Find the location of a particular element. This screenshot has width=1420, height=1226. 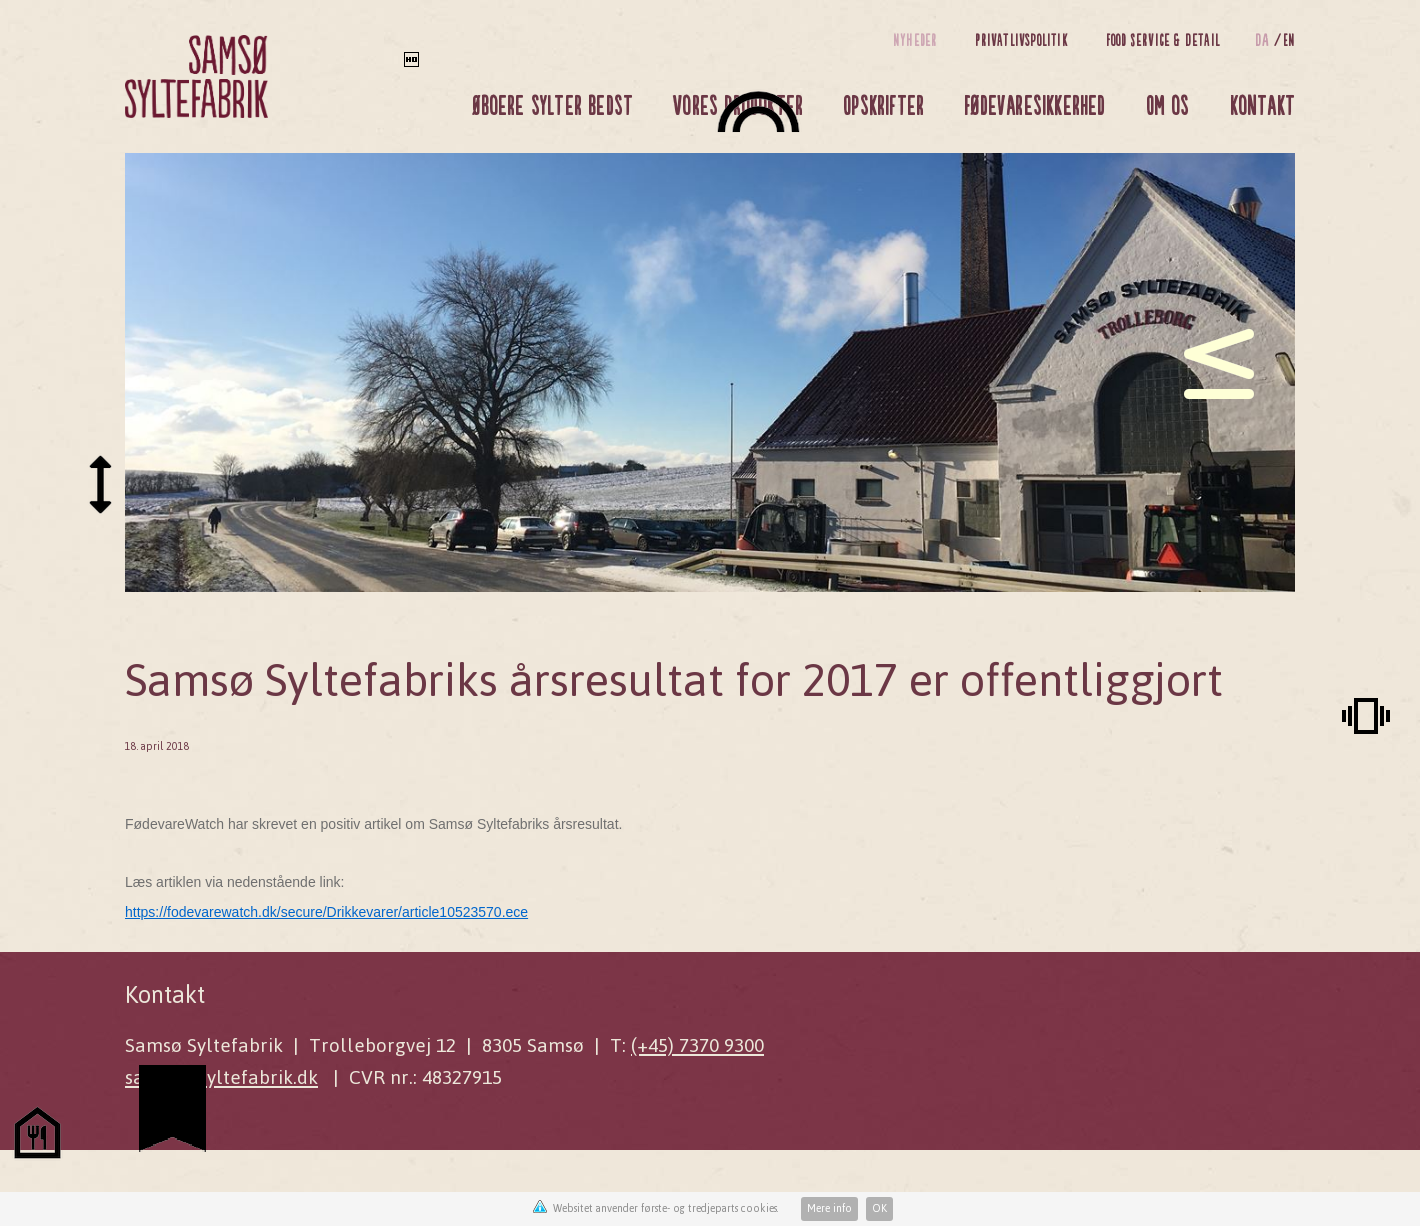

access photo filters or visual effects is located at coordinates (758, 113).